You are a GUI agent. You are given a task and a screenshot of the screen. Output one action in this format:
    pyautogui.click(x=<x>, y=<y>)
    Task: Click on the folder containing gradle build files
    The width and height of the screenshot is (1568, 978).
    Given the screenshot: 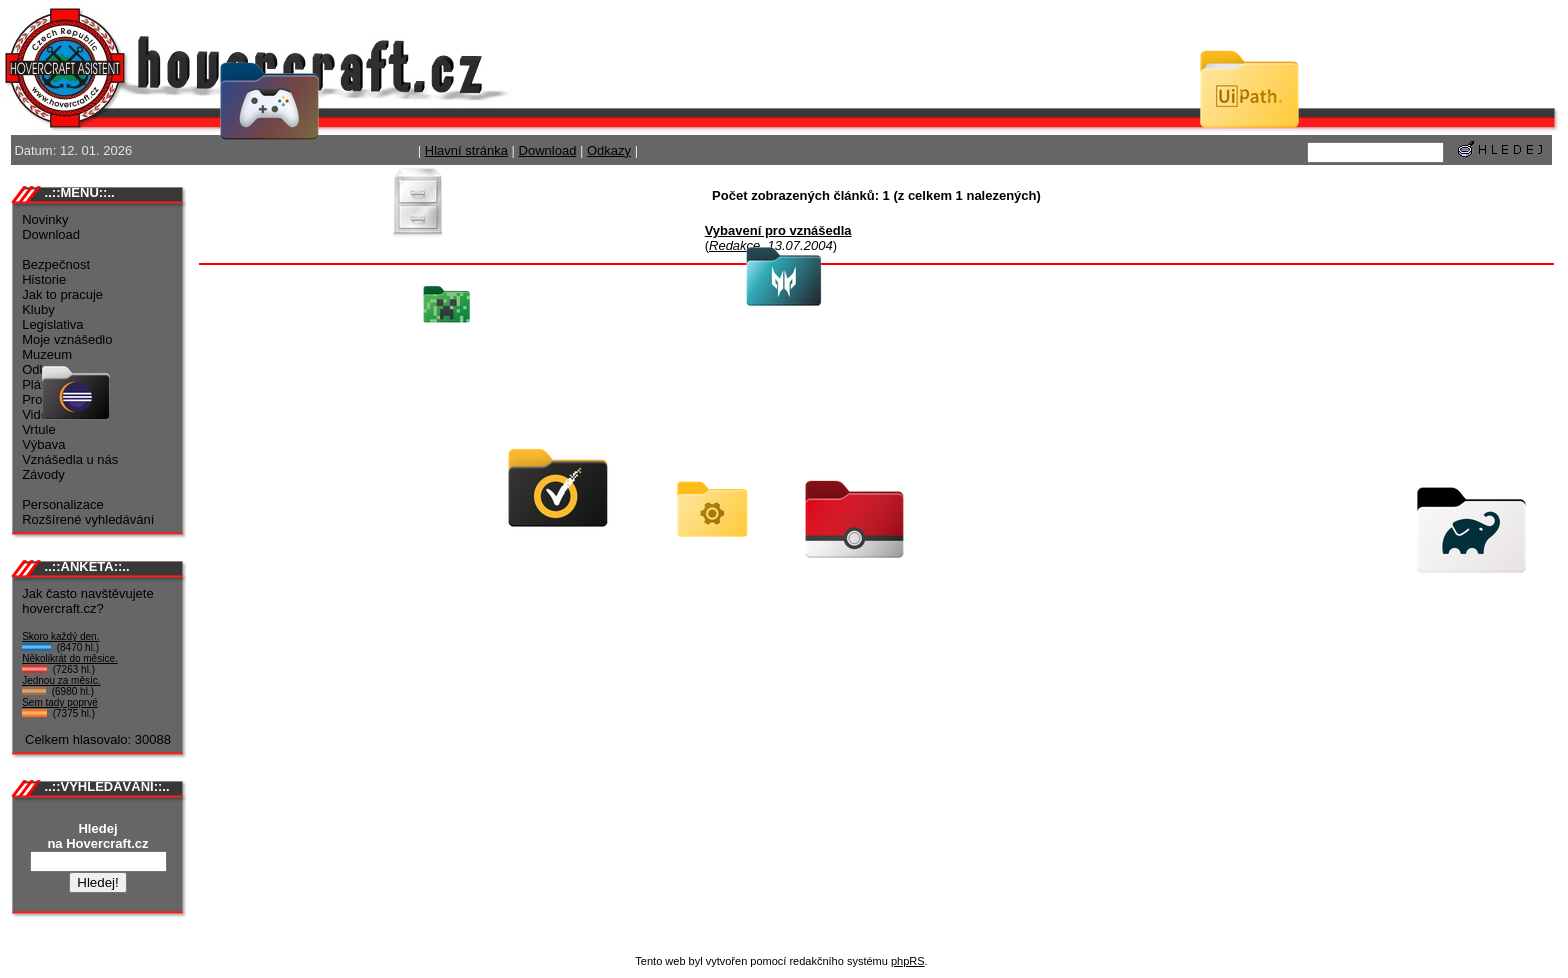 What is the action you would take?
    pyautogui.click(x=1471, y=533)
    